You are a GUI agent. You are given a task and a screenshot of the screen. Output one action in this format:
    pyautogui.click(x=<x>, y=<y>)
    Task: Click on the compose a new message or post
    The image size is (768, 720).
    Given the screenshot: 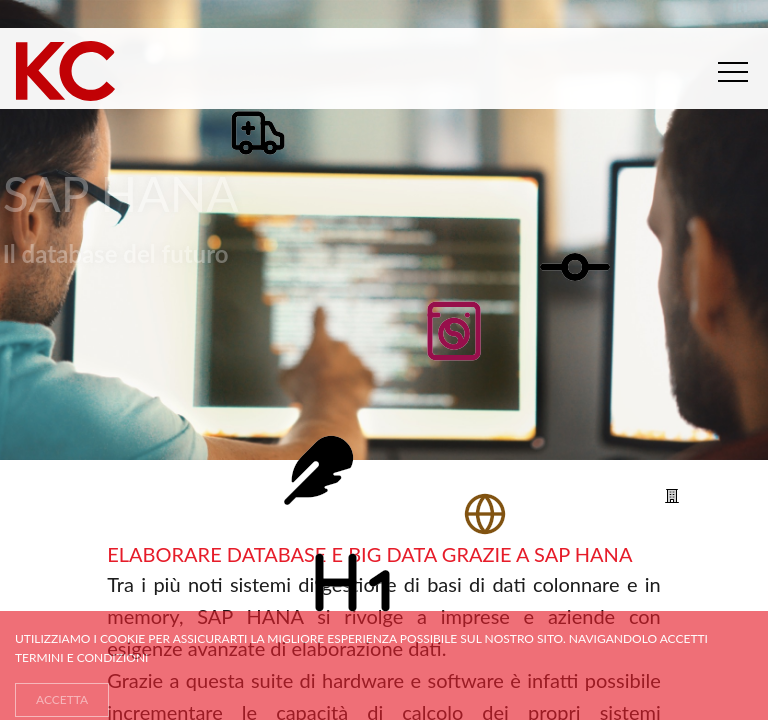 What is the action you would take?
    pyautogui.click(x=318, y=471)
    